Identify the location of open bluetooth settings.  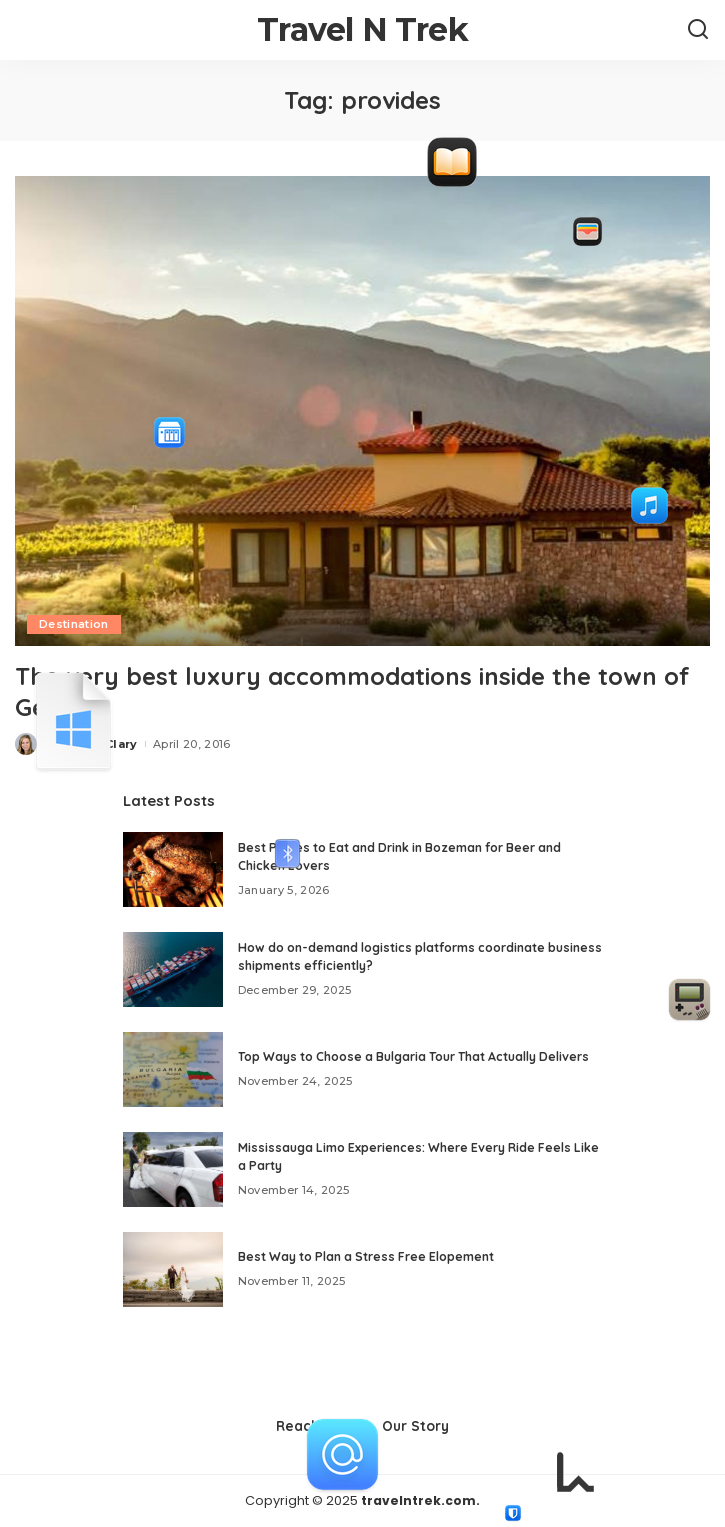
(287, 853).